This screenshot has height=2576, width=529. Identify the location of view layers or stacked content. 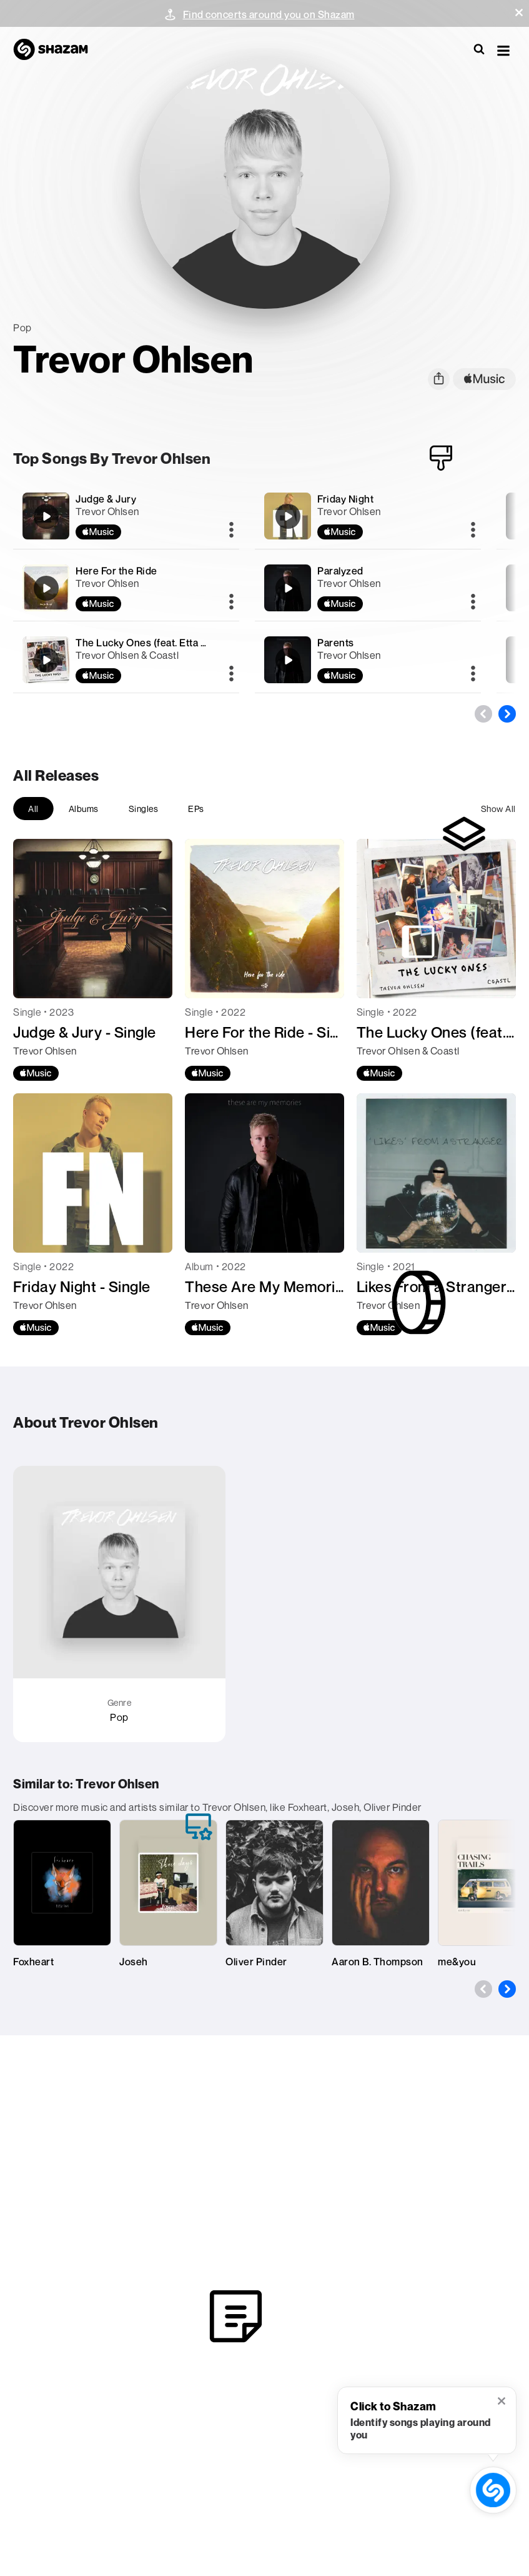
(464, 834).